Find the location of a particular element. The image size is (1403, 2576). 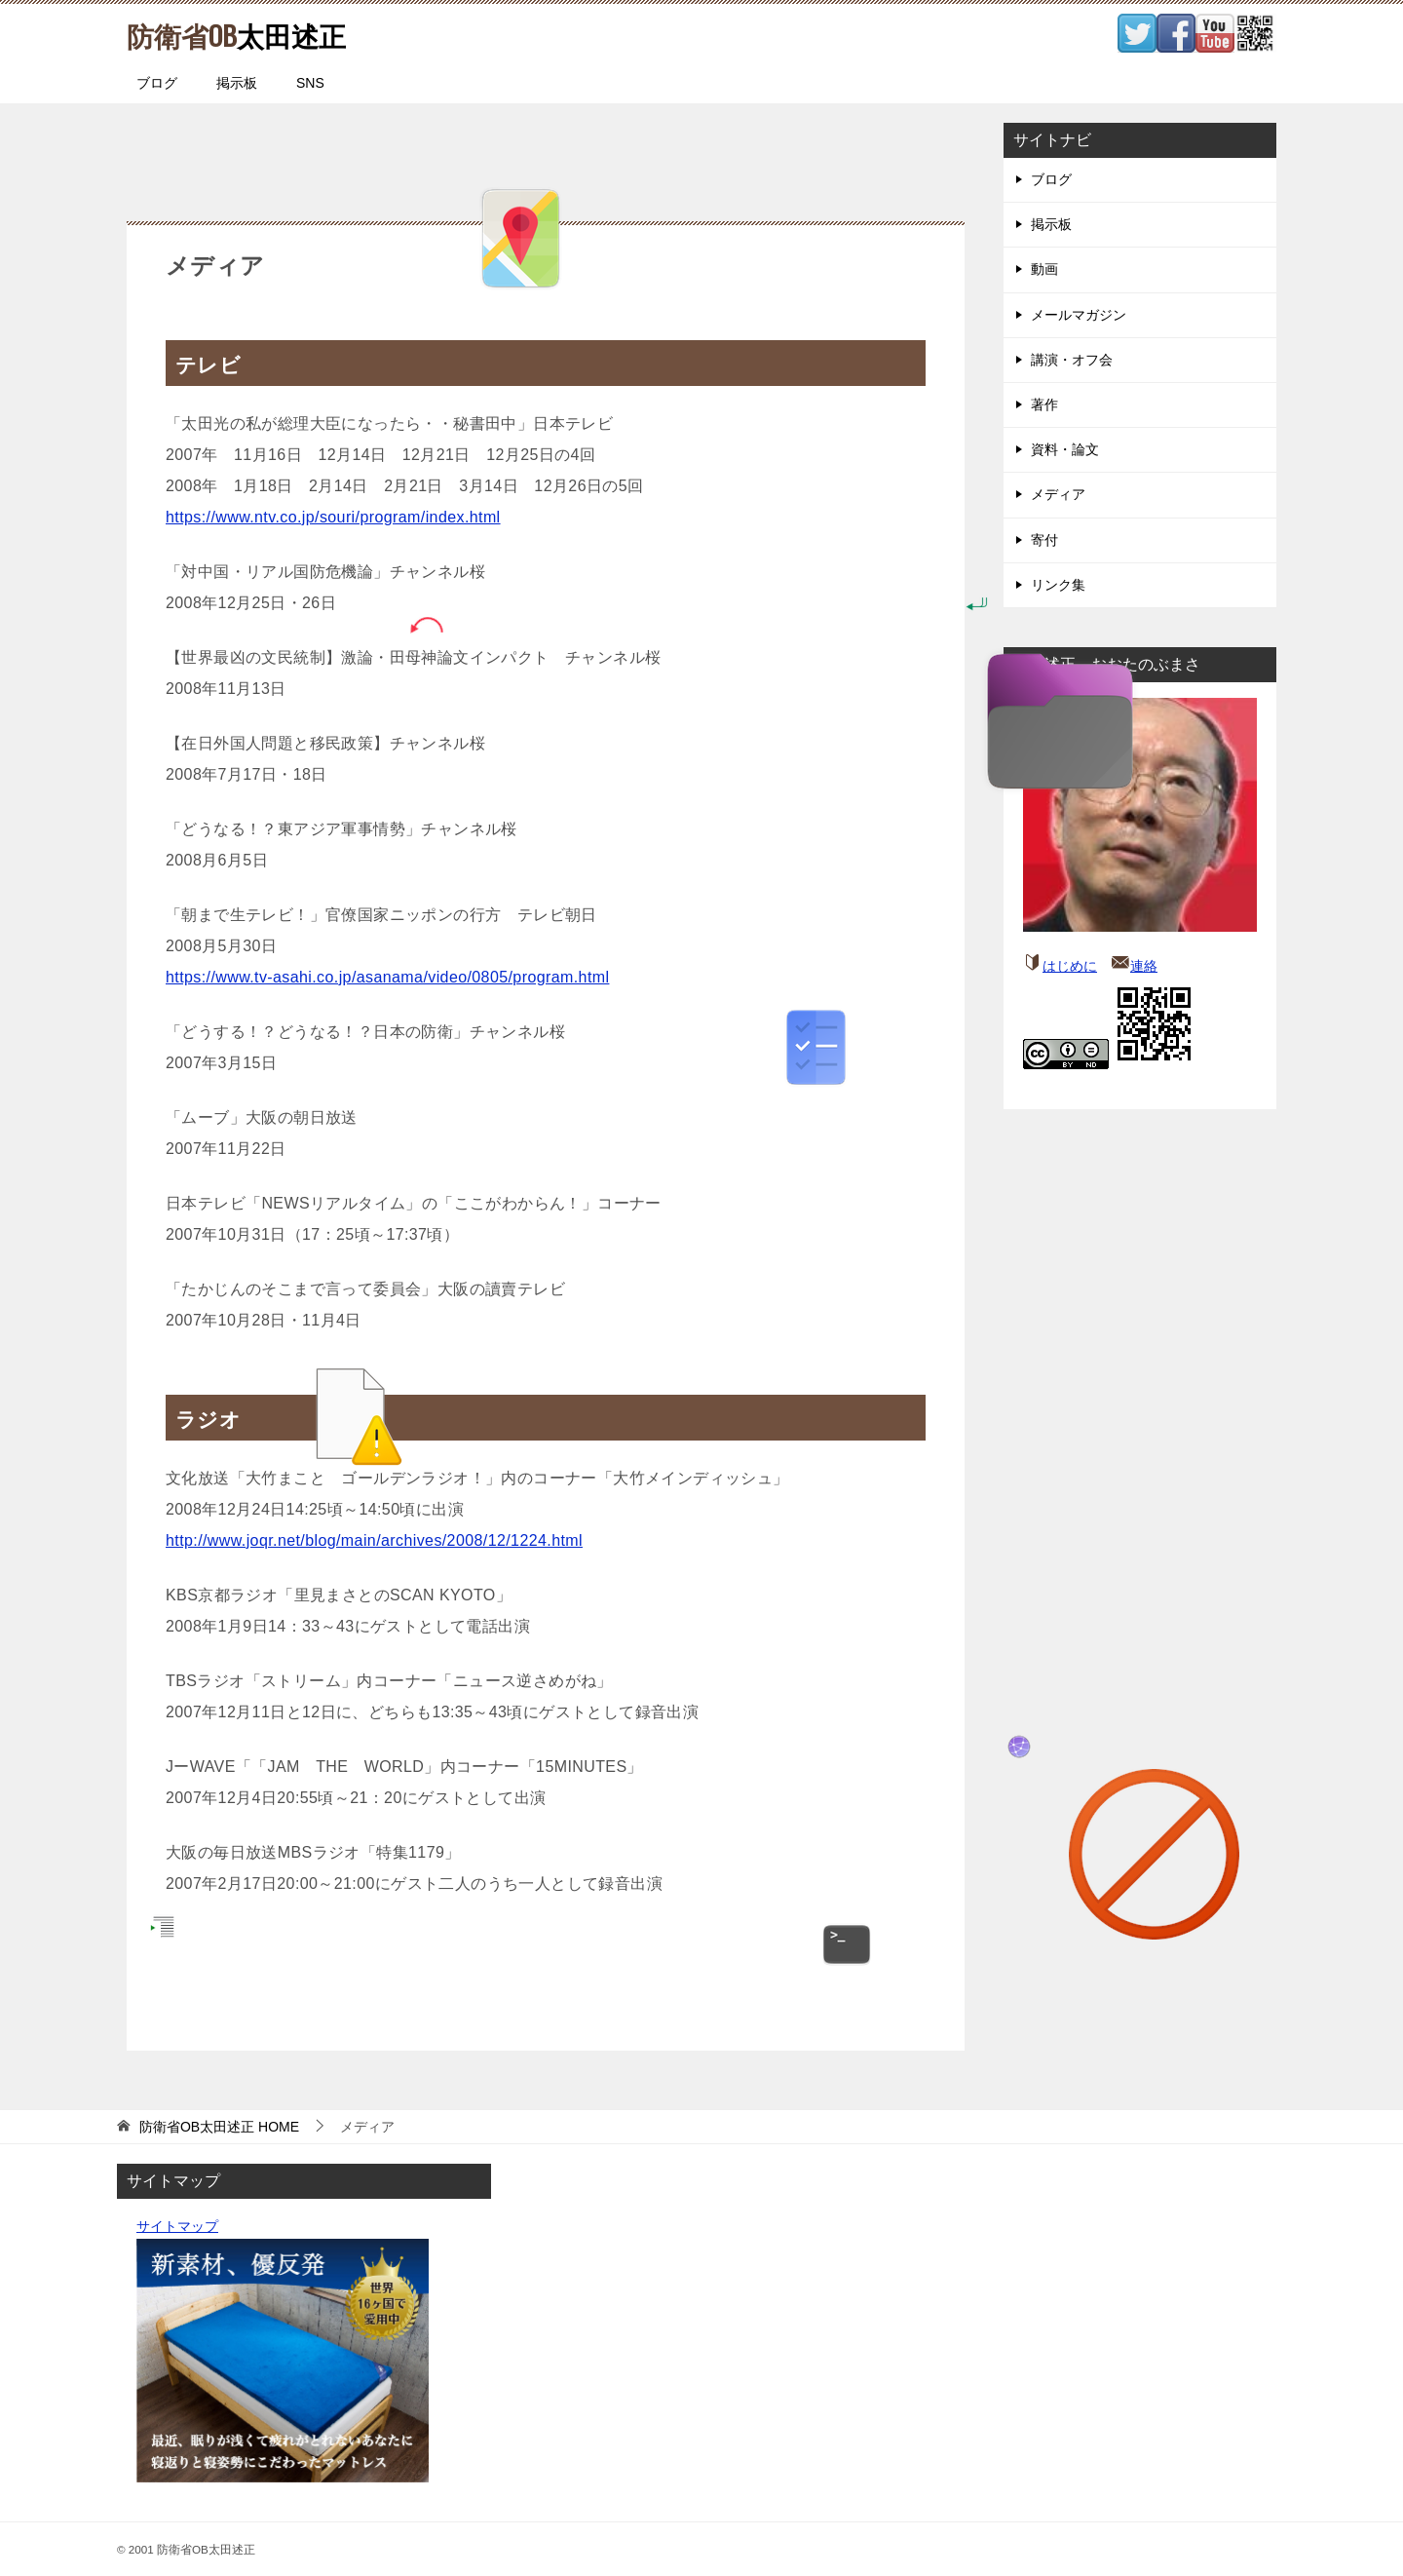

undo the last action is located at coordinates (428, 625).